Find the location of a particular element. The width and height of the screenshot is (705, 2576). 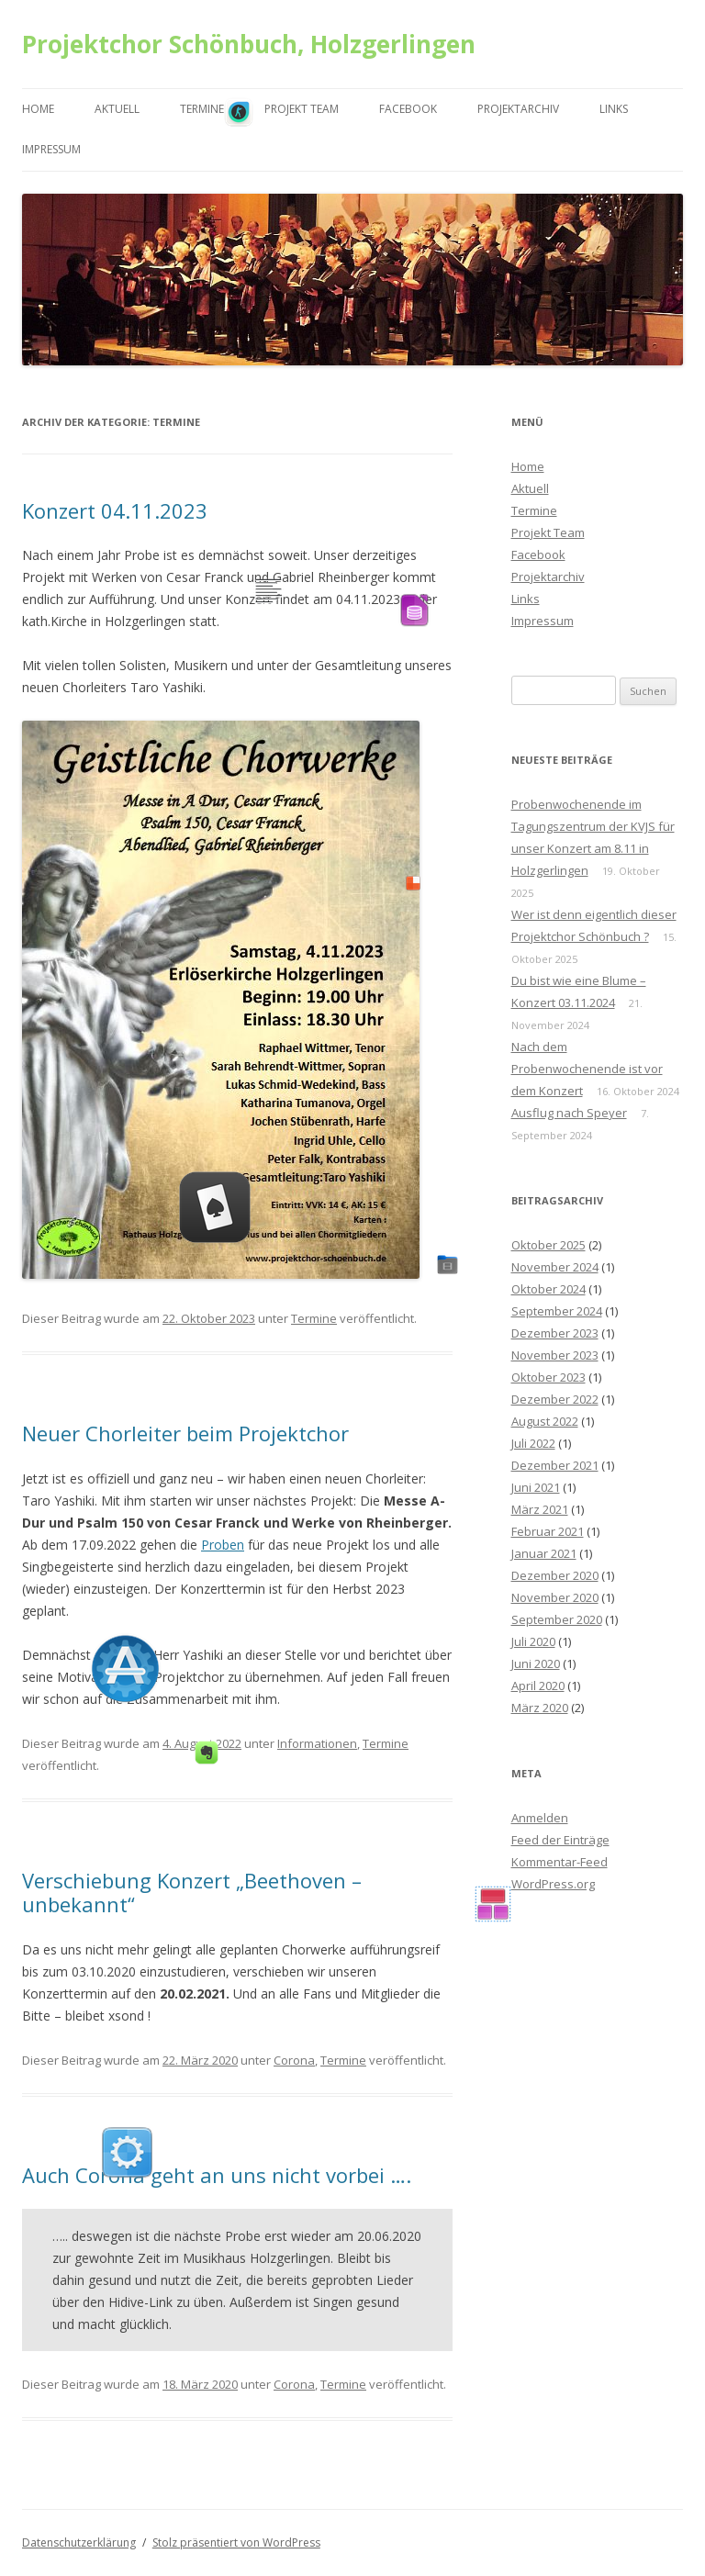

align text to the left is located at coordinates (268, 590).